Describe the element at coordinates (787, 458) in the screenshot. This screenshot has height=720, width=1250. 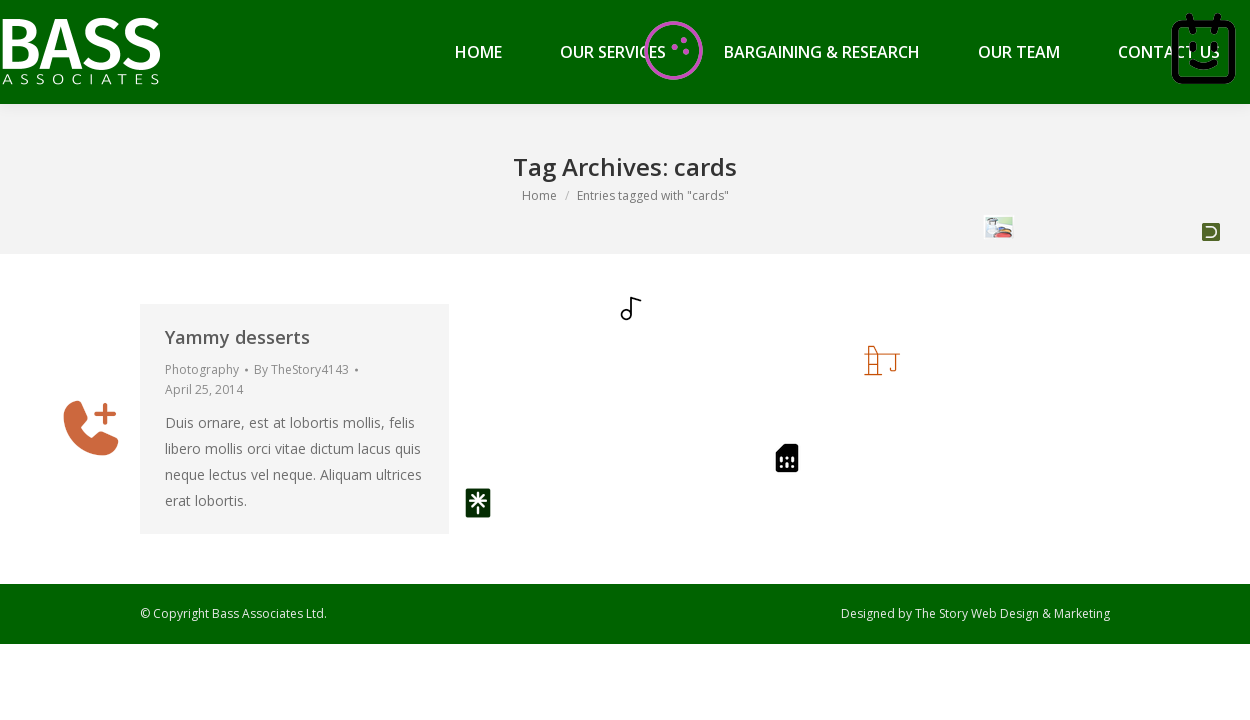
I see `manage sim card settings` at that location.